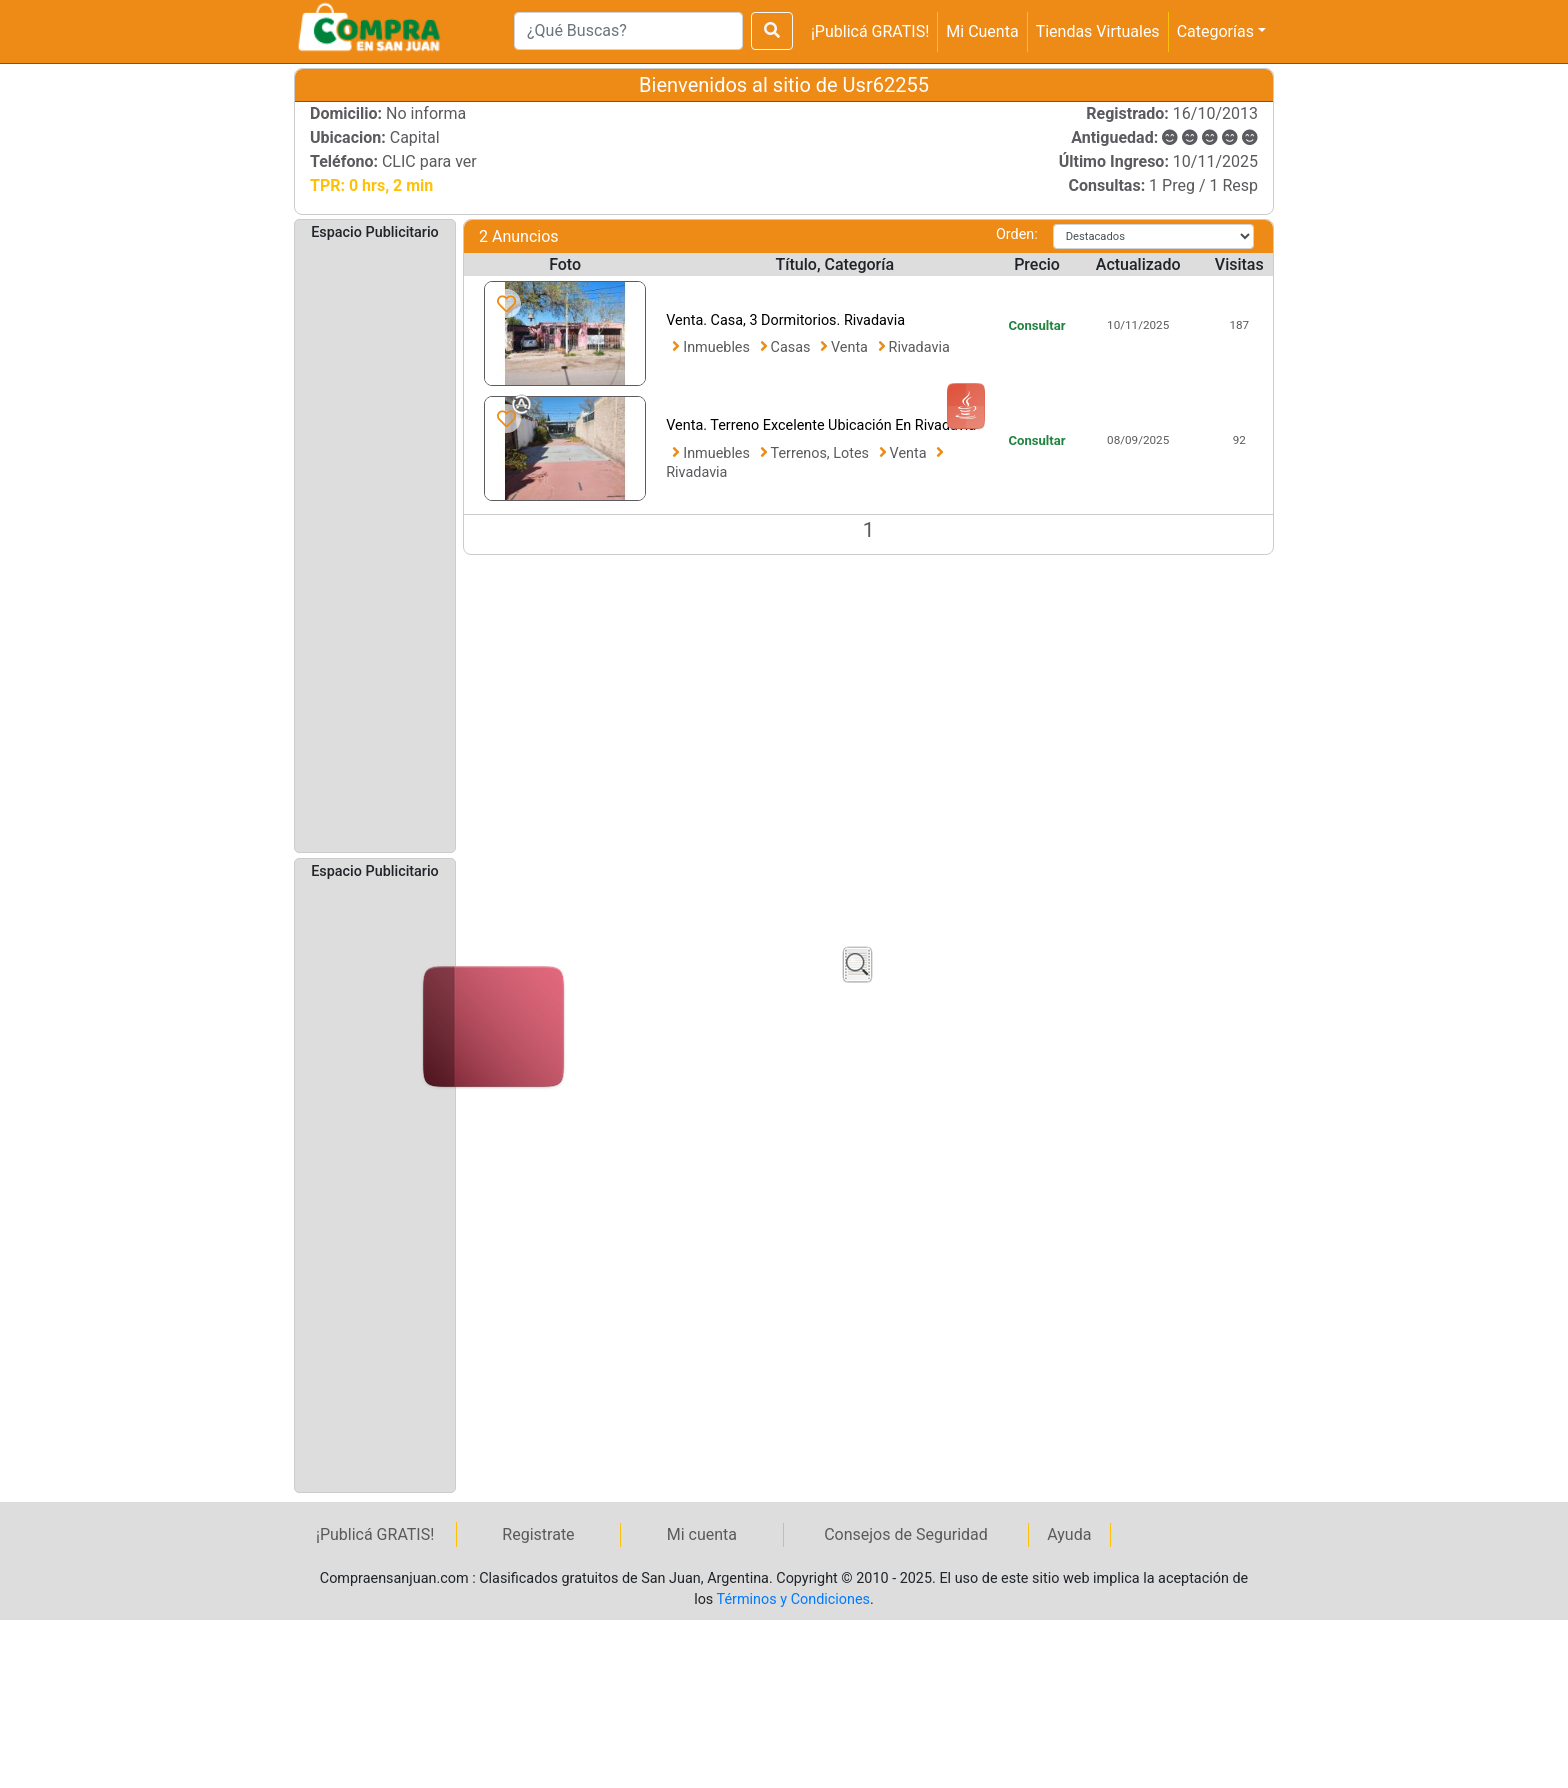 The height and width of the screenshot is (1788, 1568). I want to click on check for available software updates, so click(521, 404).